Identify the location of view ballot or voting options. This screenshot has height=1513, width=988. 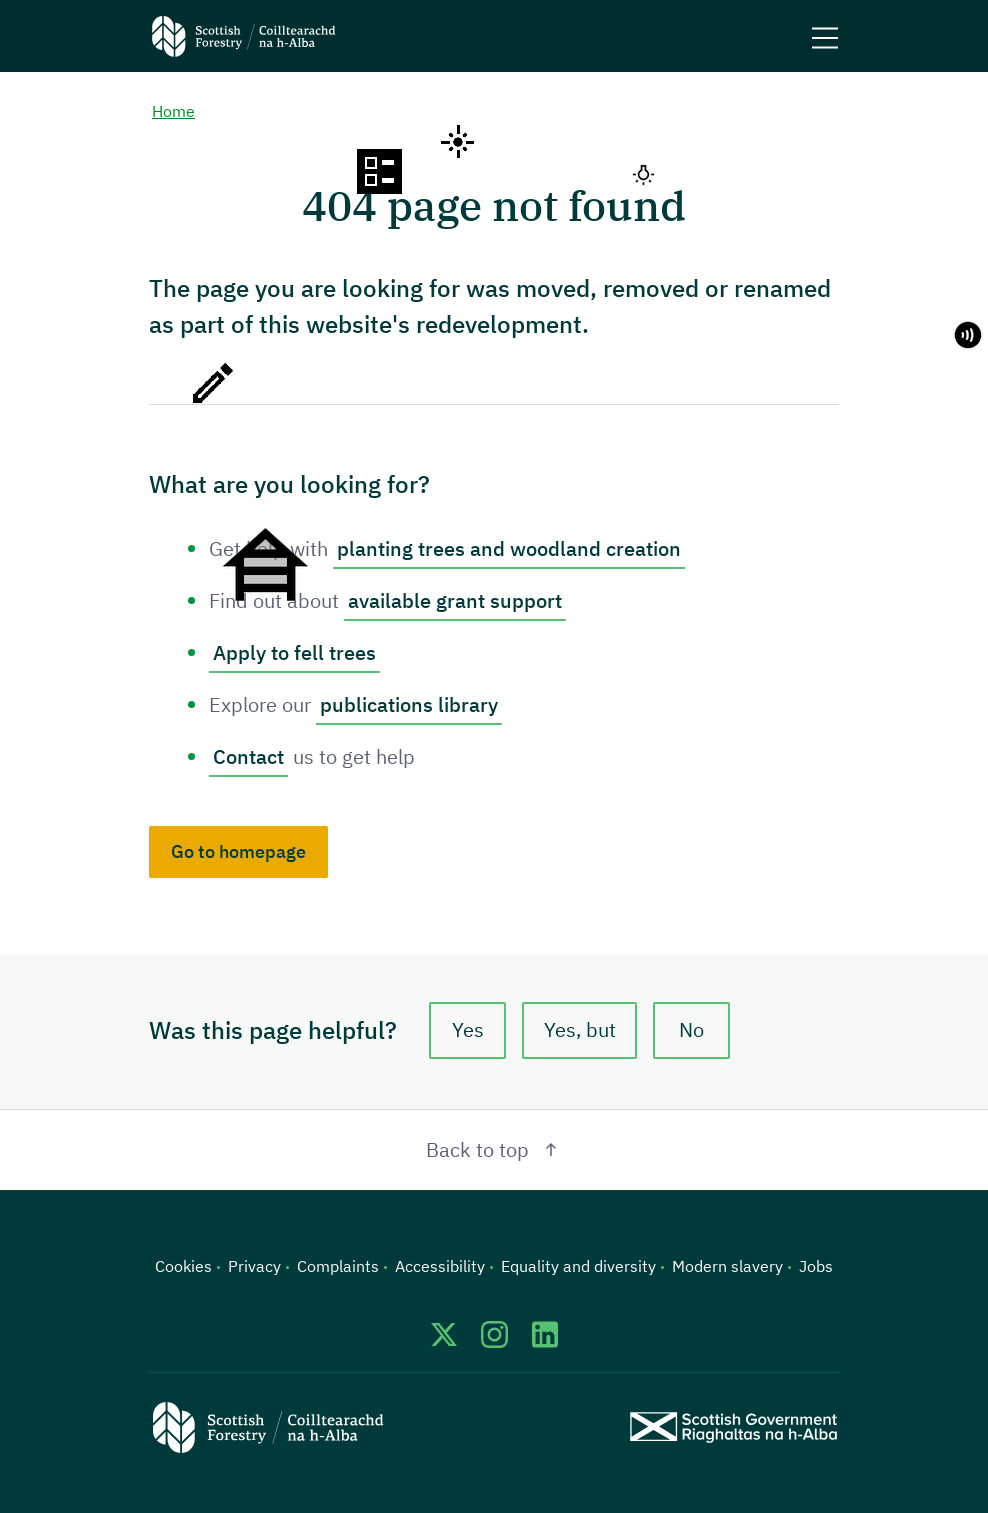
(379, 171).